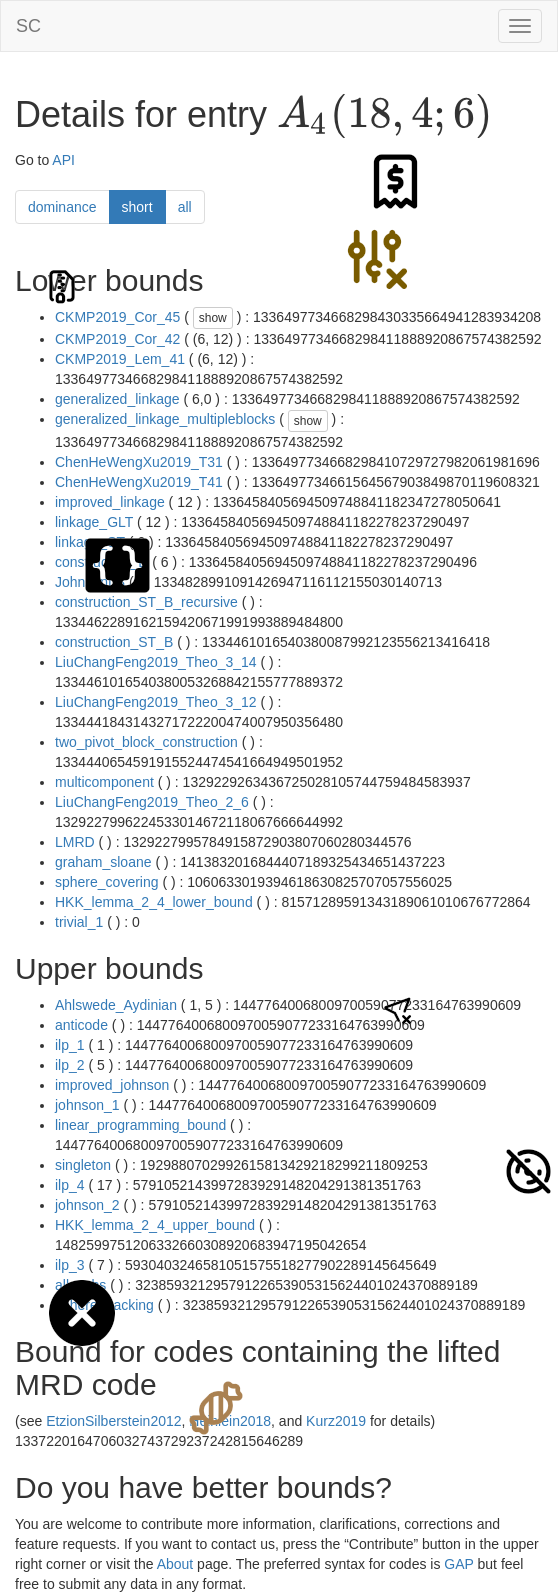 This screenshot has height=1594, width=558. I want to click on location services unavailable or disabled, so click(397, 1010).